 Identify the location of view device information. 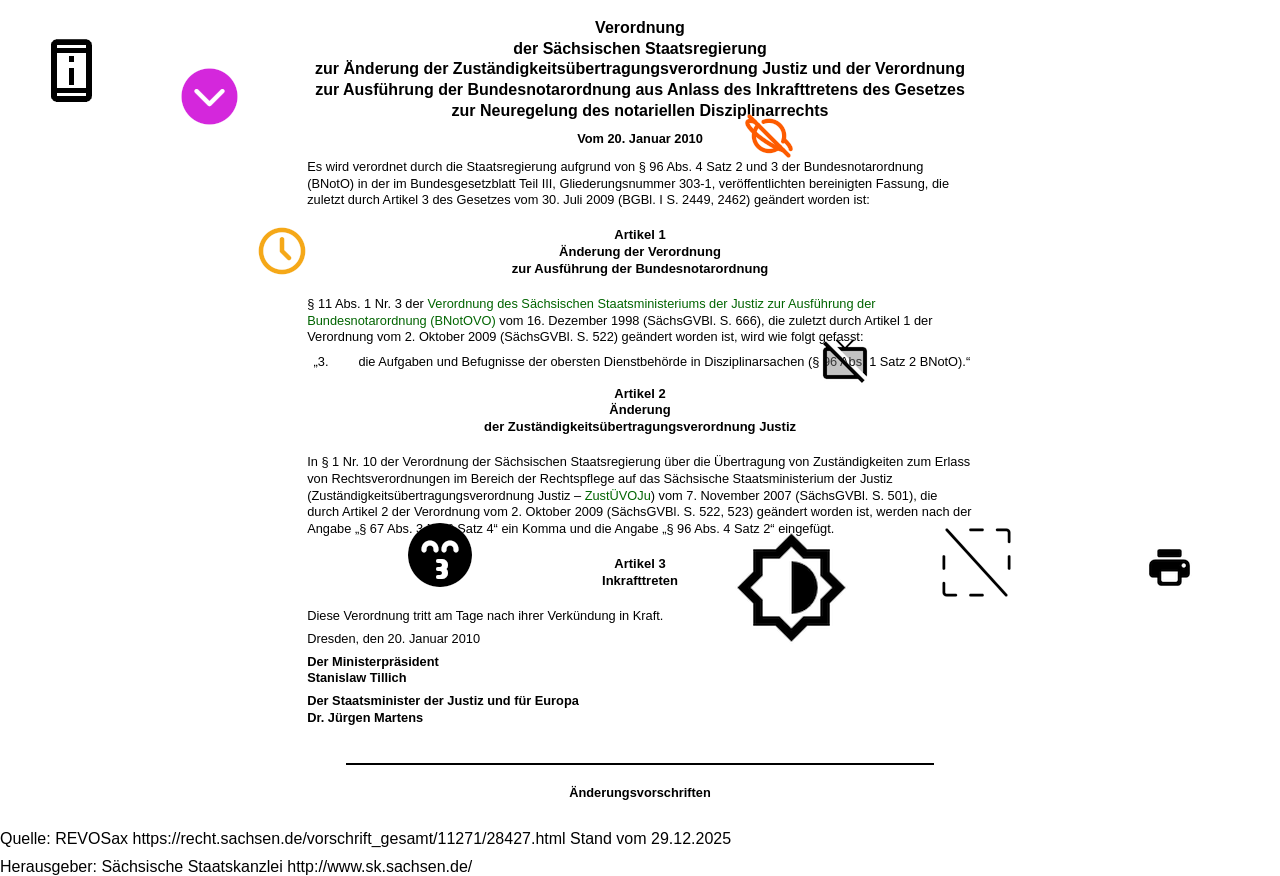
(71, 70).